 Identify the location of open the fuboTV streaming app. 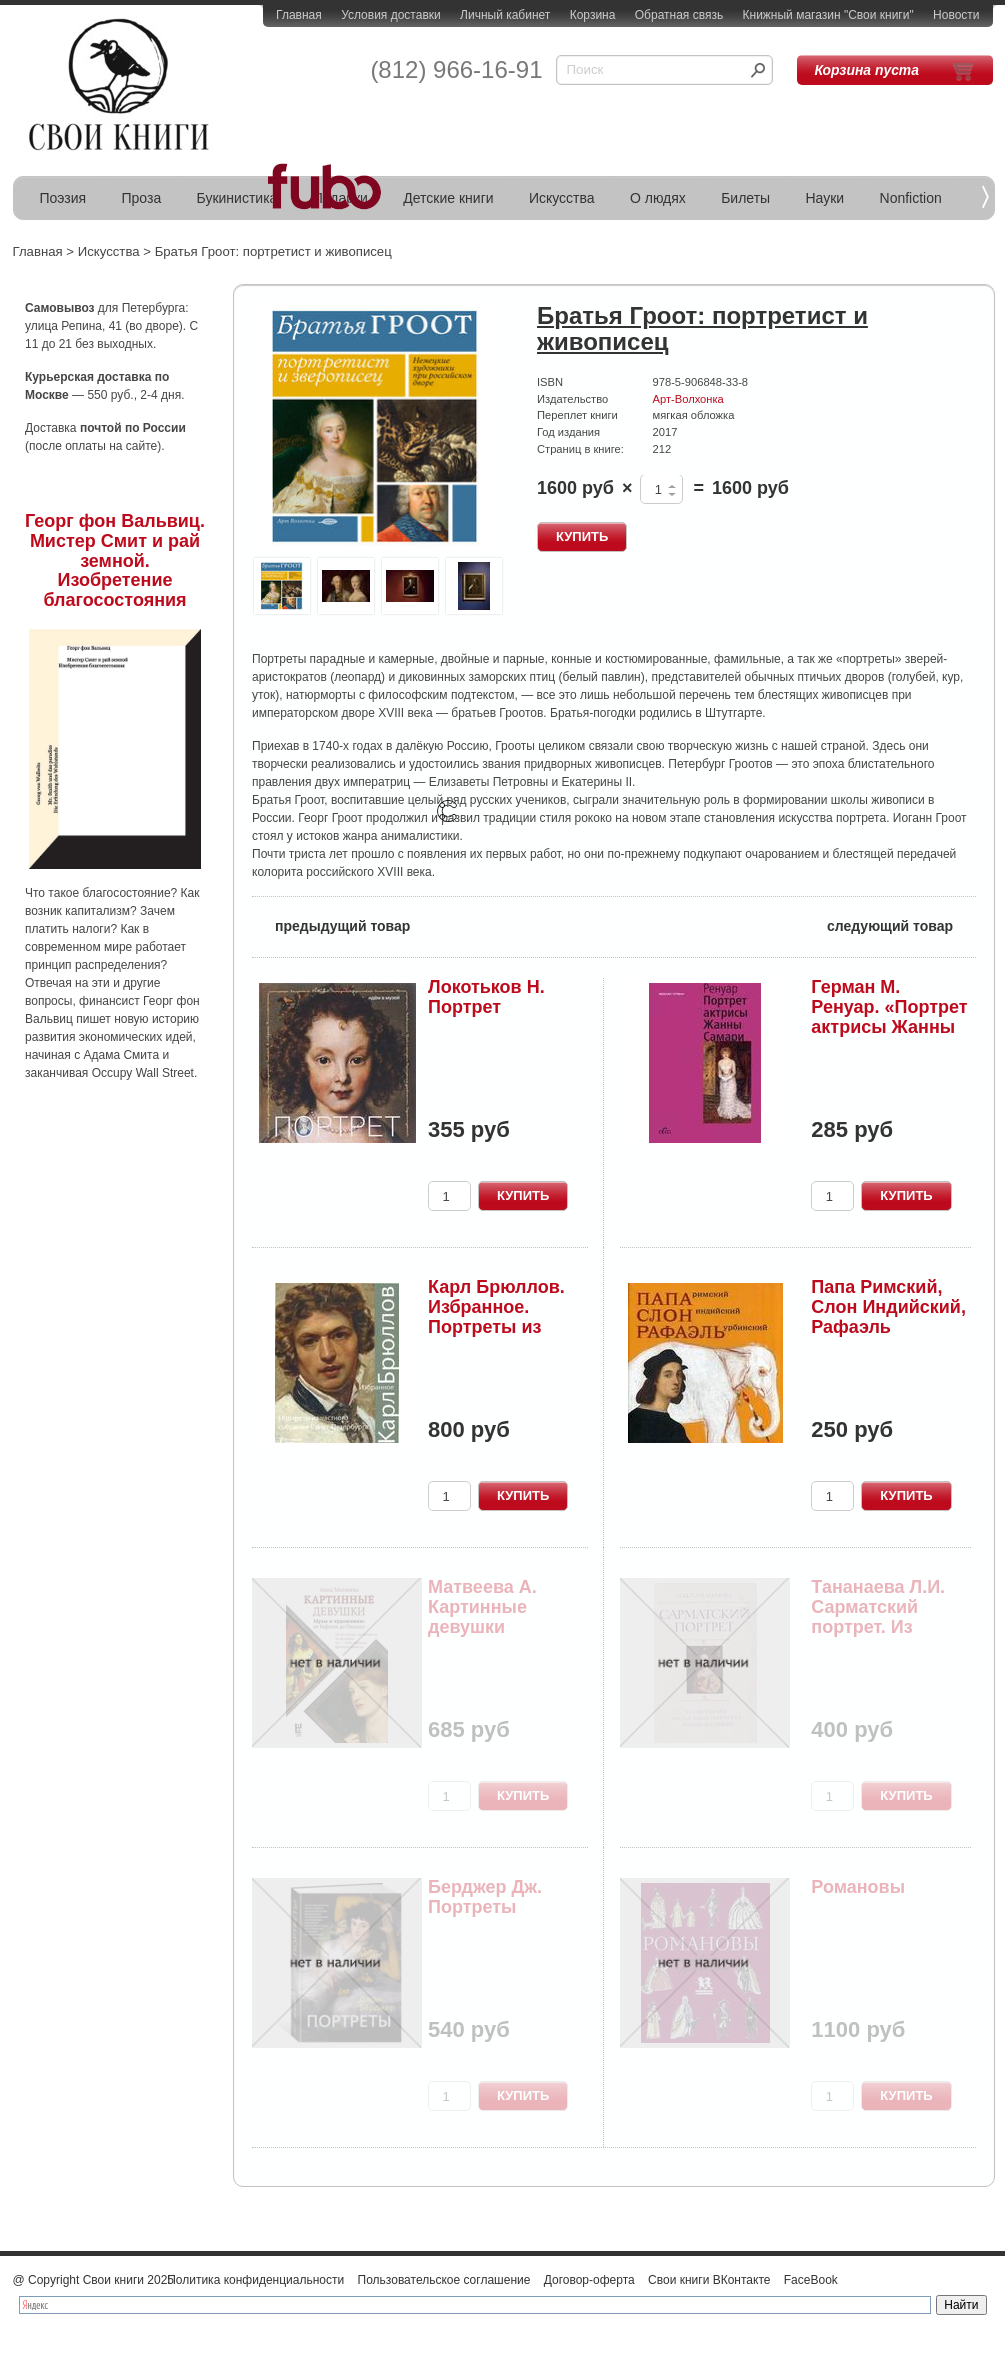
(324, 186).